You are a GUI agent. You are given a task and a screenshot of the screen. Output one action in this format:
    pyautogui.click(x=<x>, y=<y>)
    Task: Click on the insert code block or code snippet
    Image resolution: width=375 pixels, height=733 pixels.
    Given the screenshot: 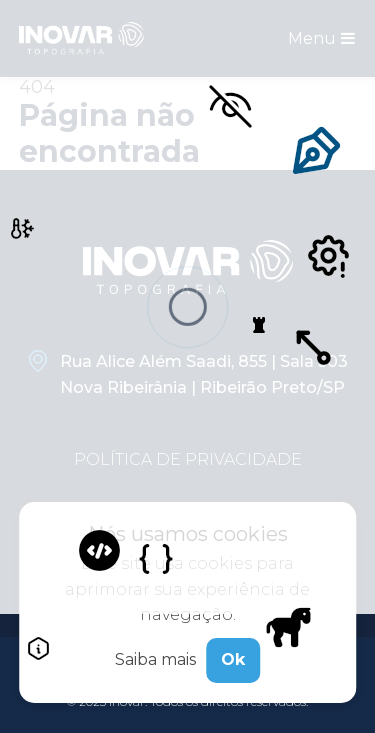 What is the action you would take?
    pyautogui.click(x=156, y=559)
    